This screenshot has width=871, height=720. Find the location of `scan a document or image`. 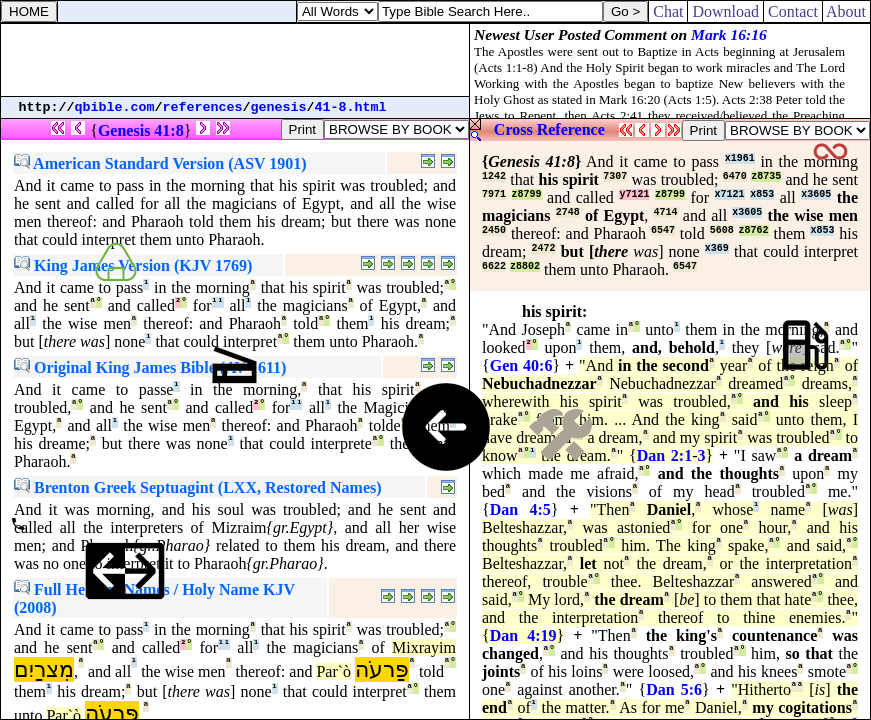

scan a document or image is located at coordinates (234, 363).